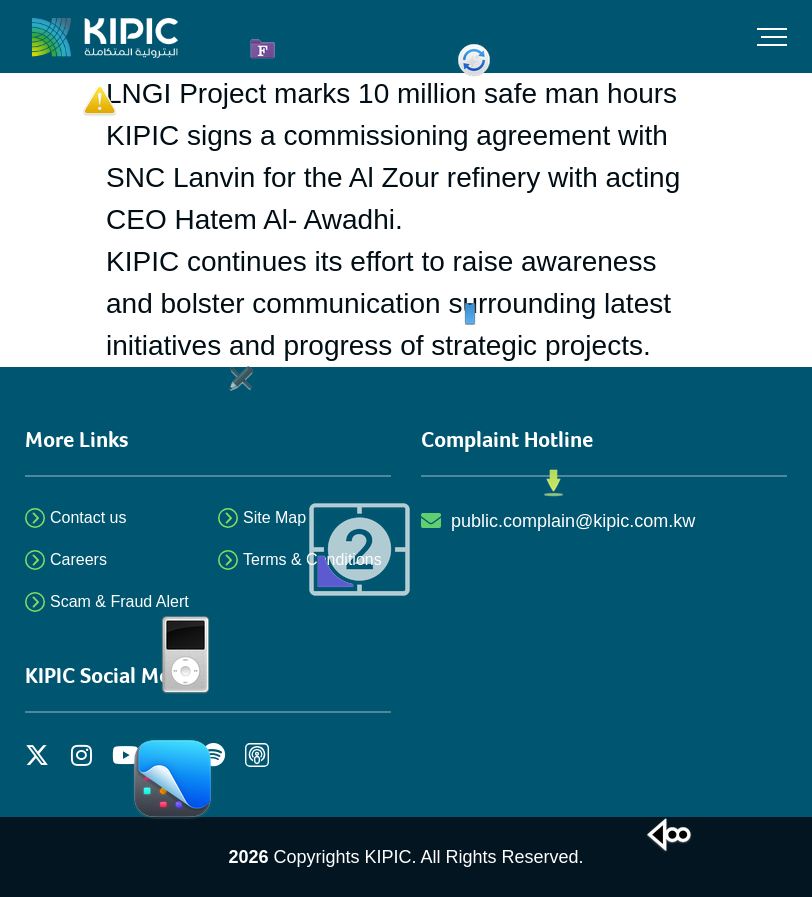 The height and width of the screenshot is (897, 812). I want to click on access ipod classic device settings, so click(185, 654).